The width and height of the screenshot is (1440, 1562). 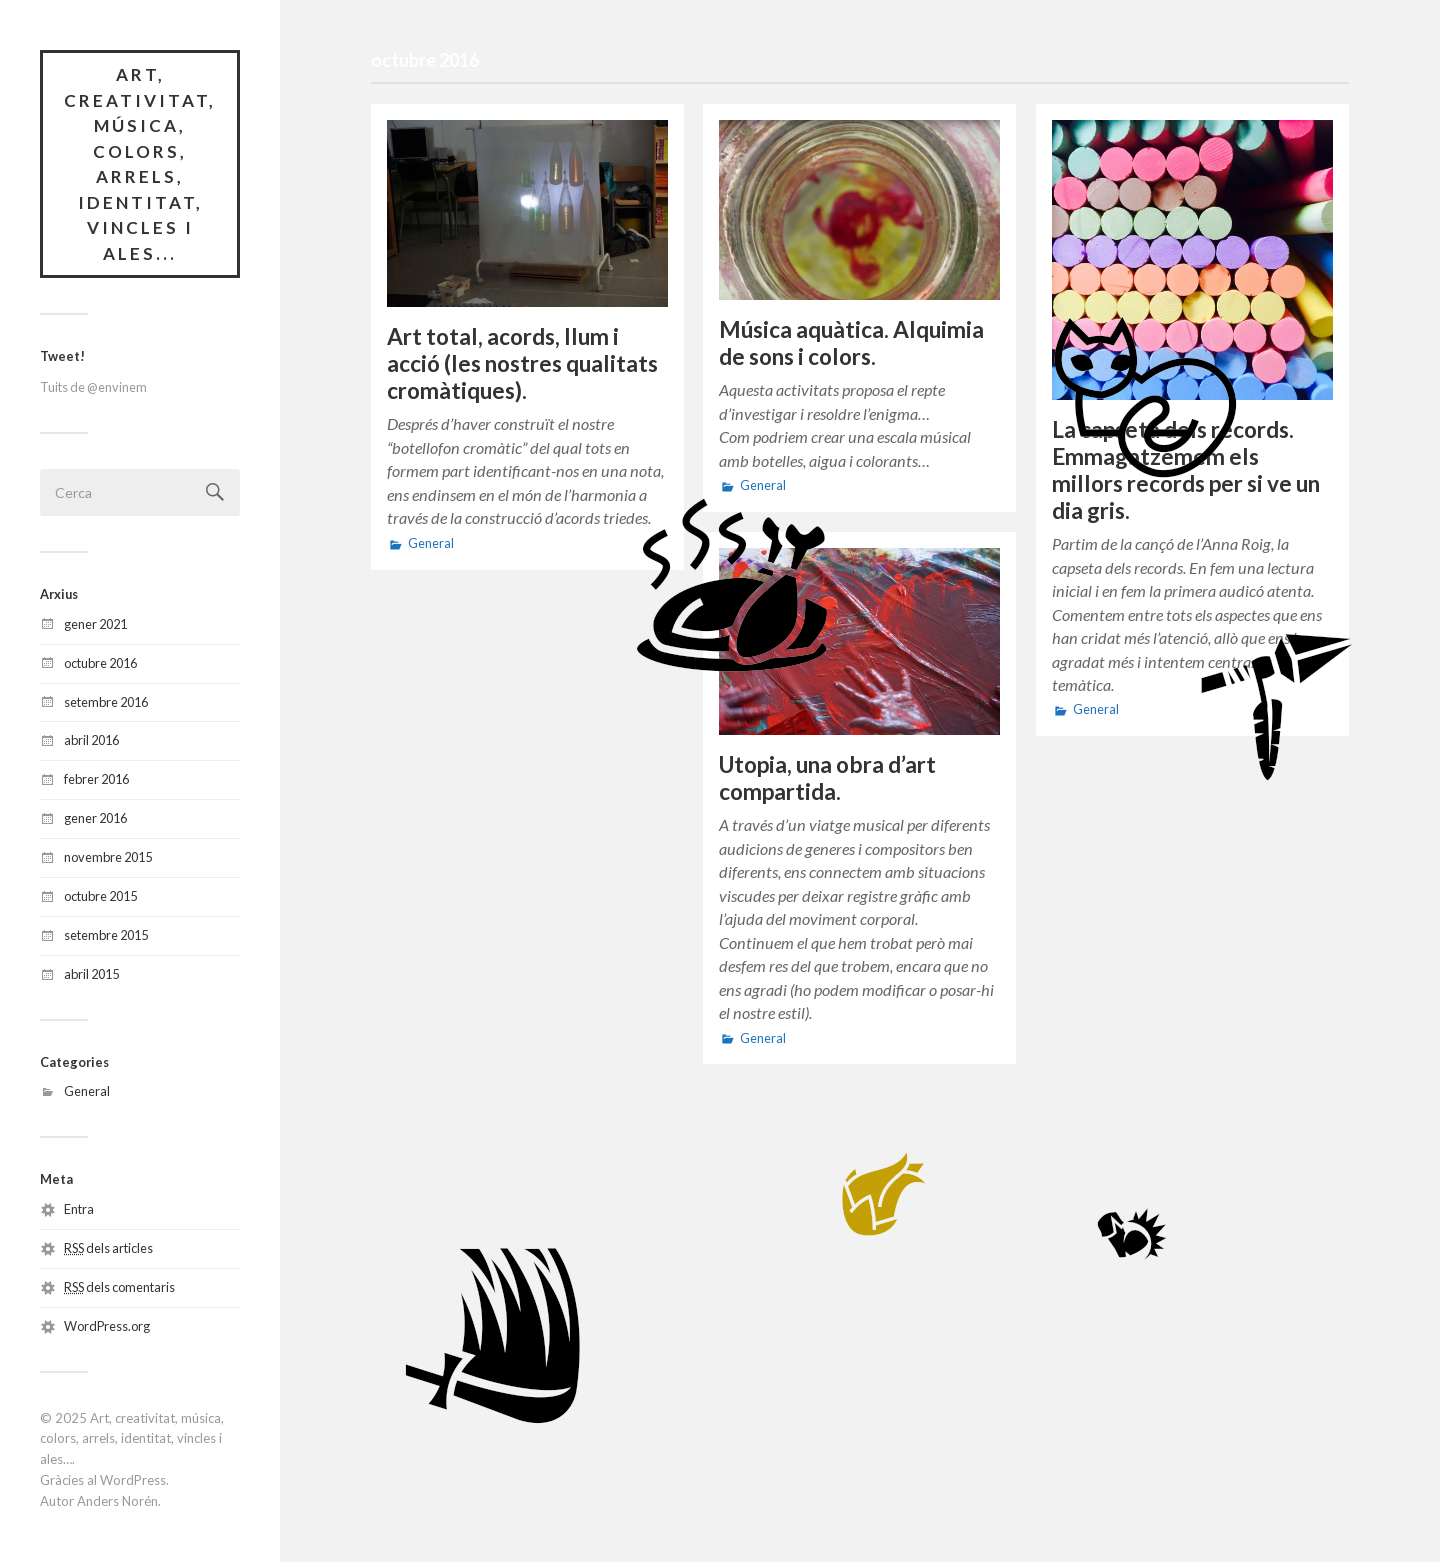 What do you see at coordinates (884, 1194) in the screenshot?
I see `indicates a new sprout or growth stage in a farming game` at bounding box center [884, 1194].